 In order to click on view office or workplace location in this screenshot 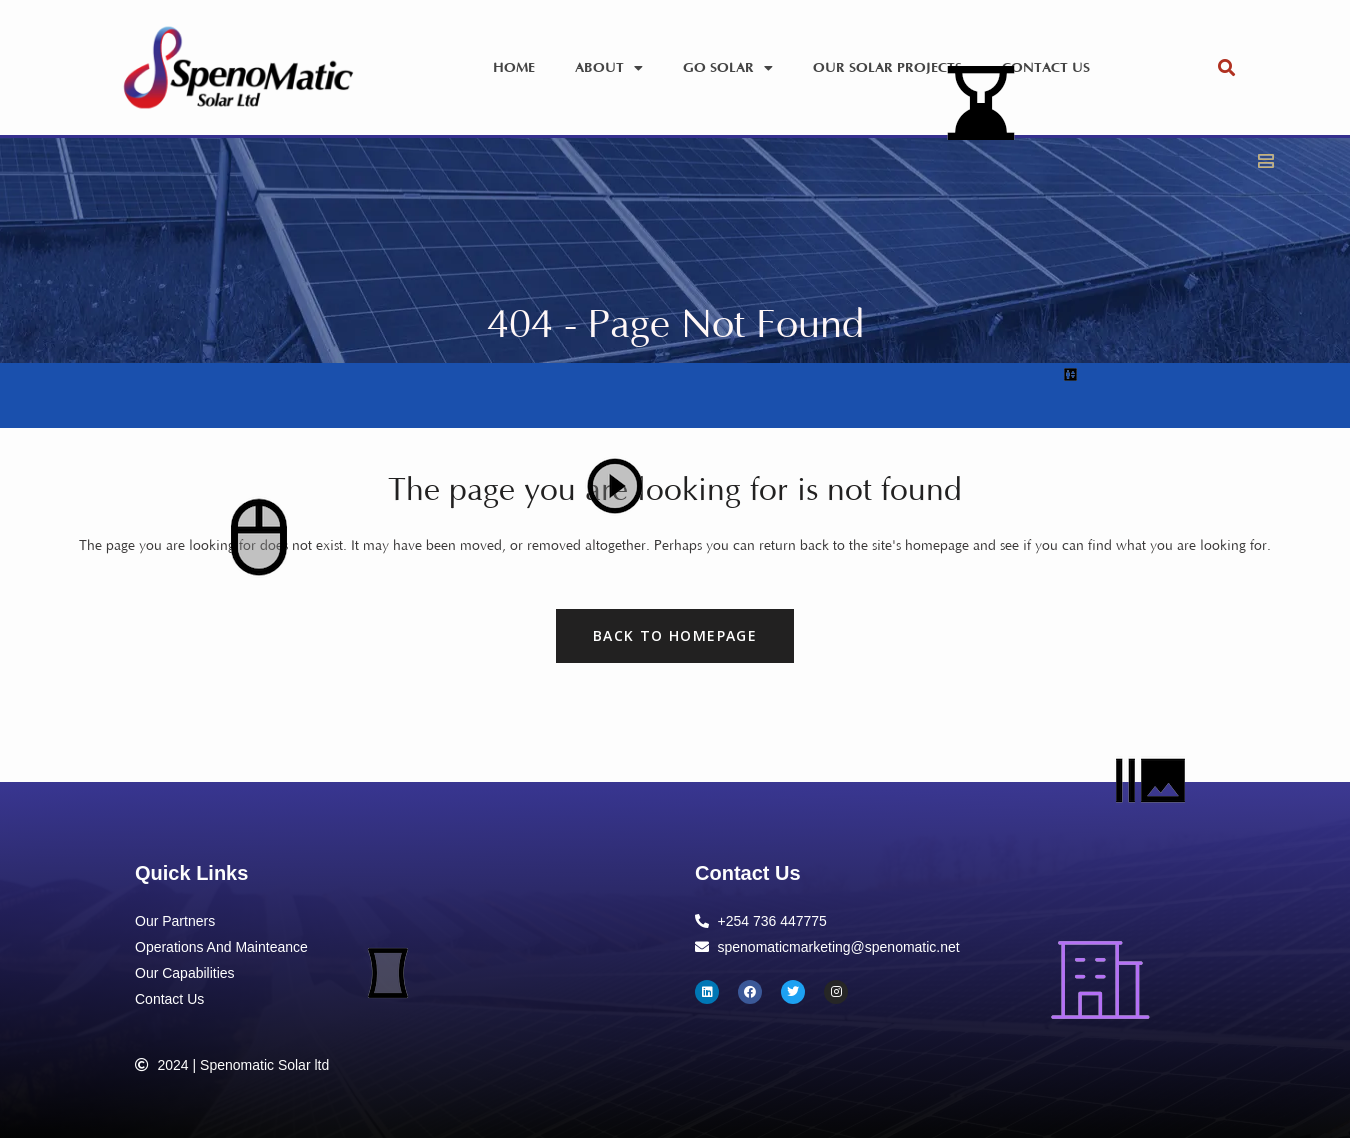, I will do `click(1097, 980)`.